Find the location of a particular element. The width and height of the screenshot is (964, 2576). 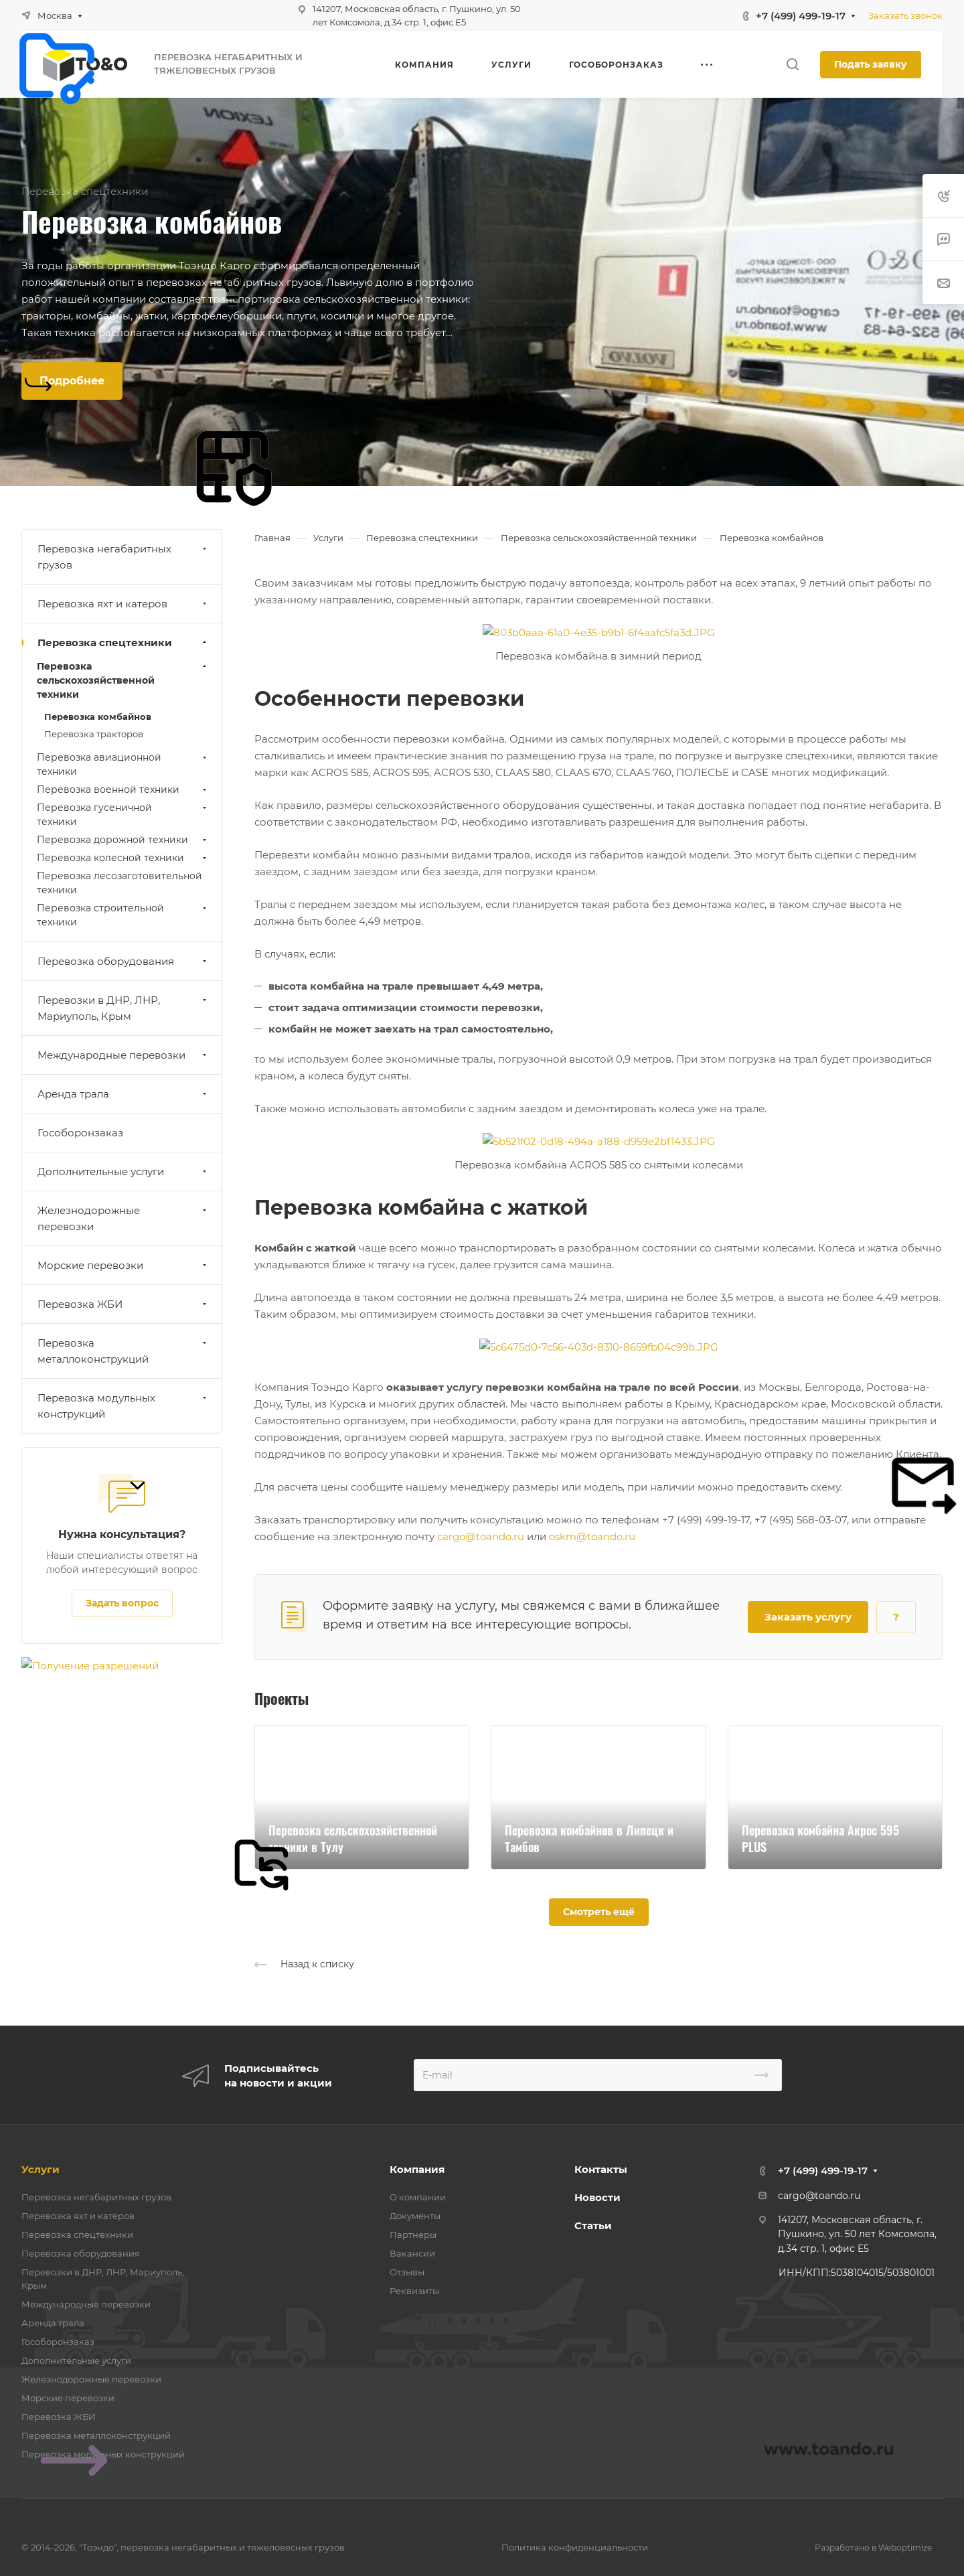

view tips or helpful suggestions is located at coordinates (232, 287).